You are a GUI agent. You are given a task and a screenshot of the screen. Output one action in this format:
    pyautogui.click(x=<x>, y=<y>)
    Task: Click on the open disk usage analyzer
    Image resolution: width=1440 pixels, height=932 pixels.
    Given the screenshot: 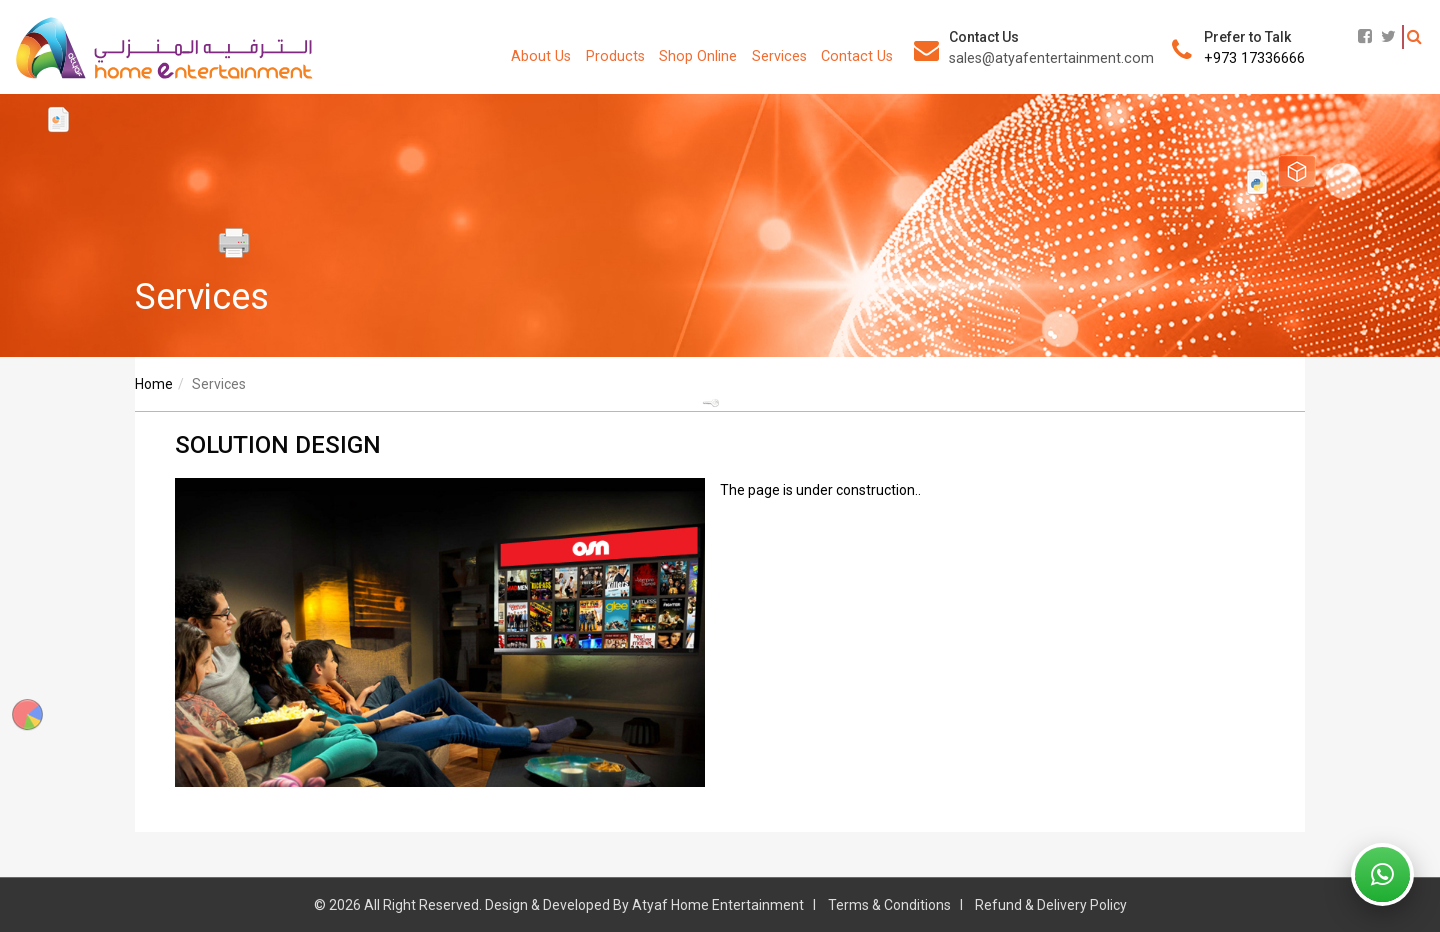 What is the action you would take?
    pyautogui.click(x=27, y=714)
    